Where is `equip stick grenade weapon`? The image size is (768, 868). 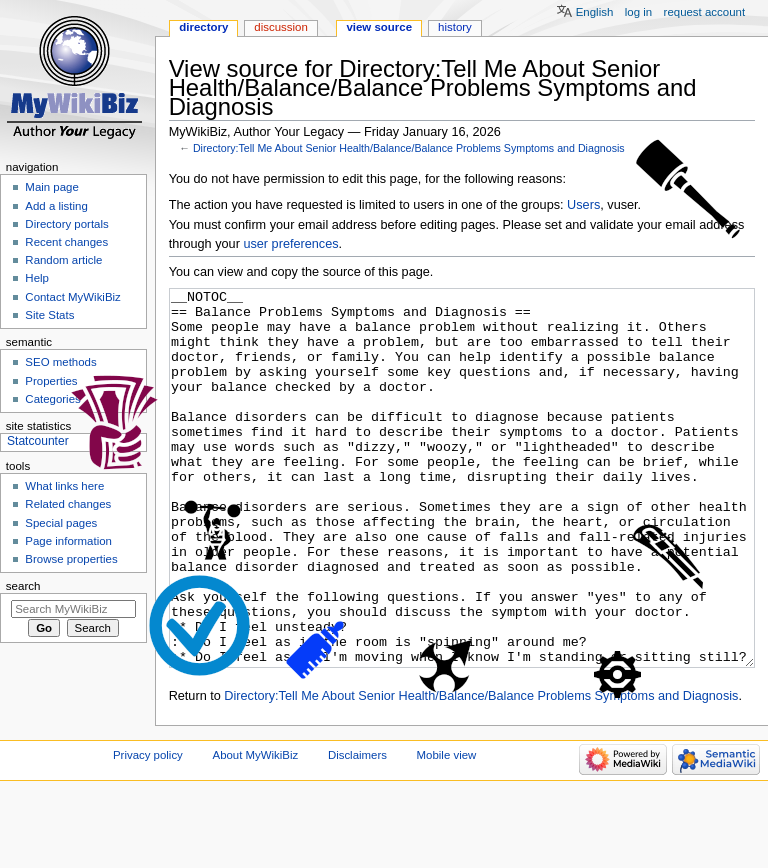
equip stick grenade weapon is located at coordinates (688, 189).